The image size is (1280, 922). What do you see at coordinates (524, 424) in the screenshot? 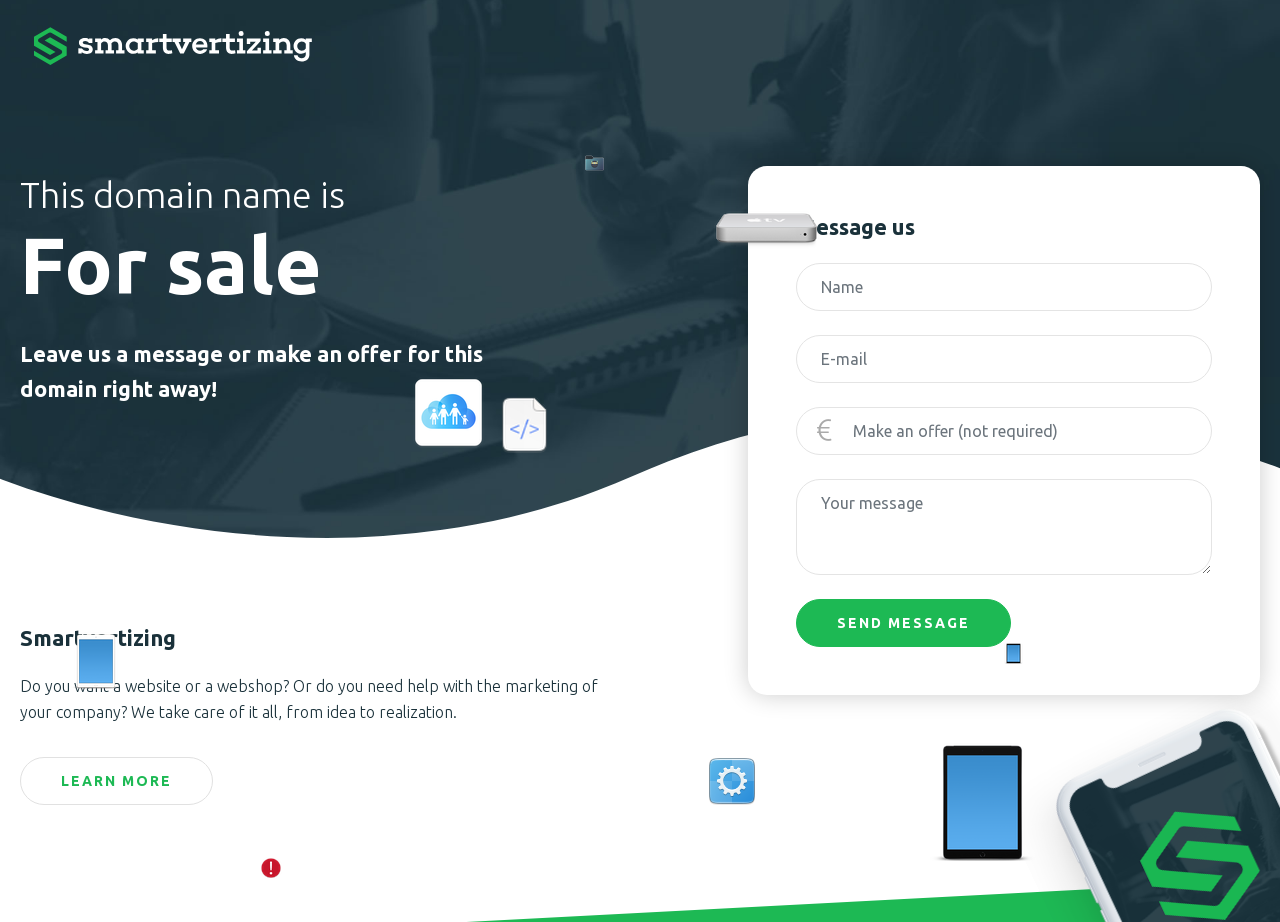
I see `an HTML or web page file` at bounding box center [524, 424].